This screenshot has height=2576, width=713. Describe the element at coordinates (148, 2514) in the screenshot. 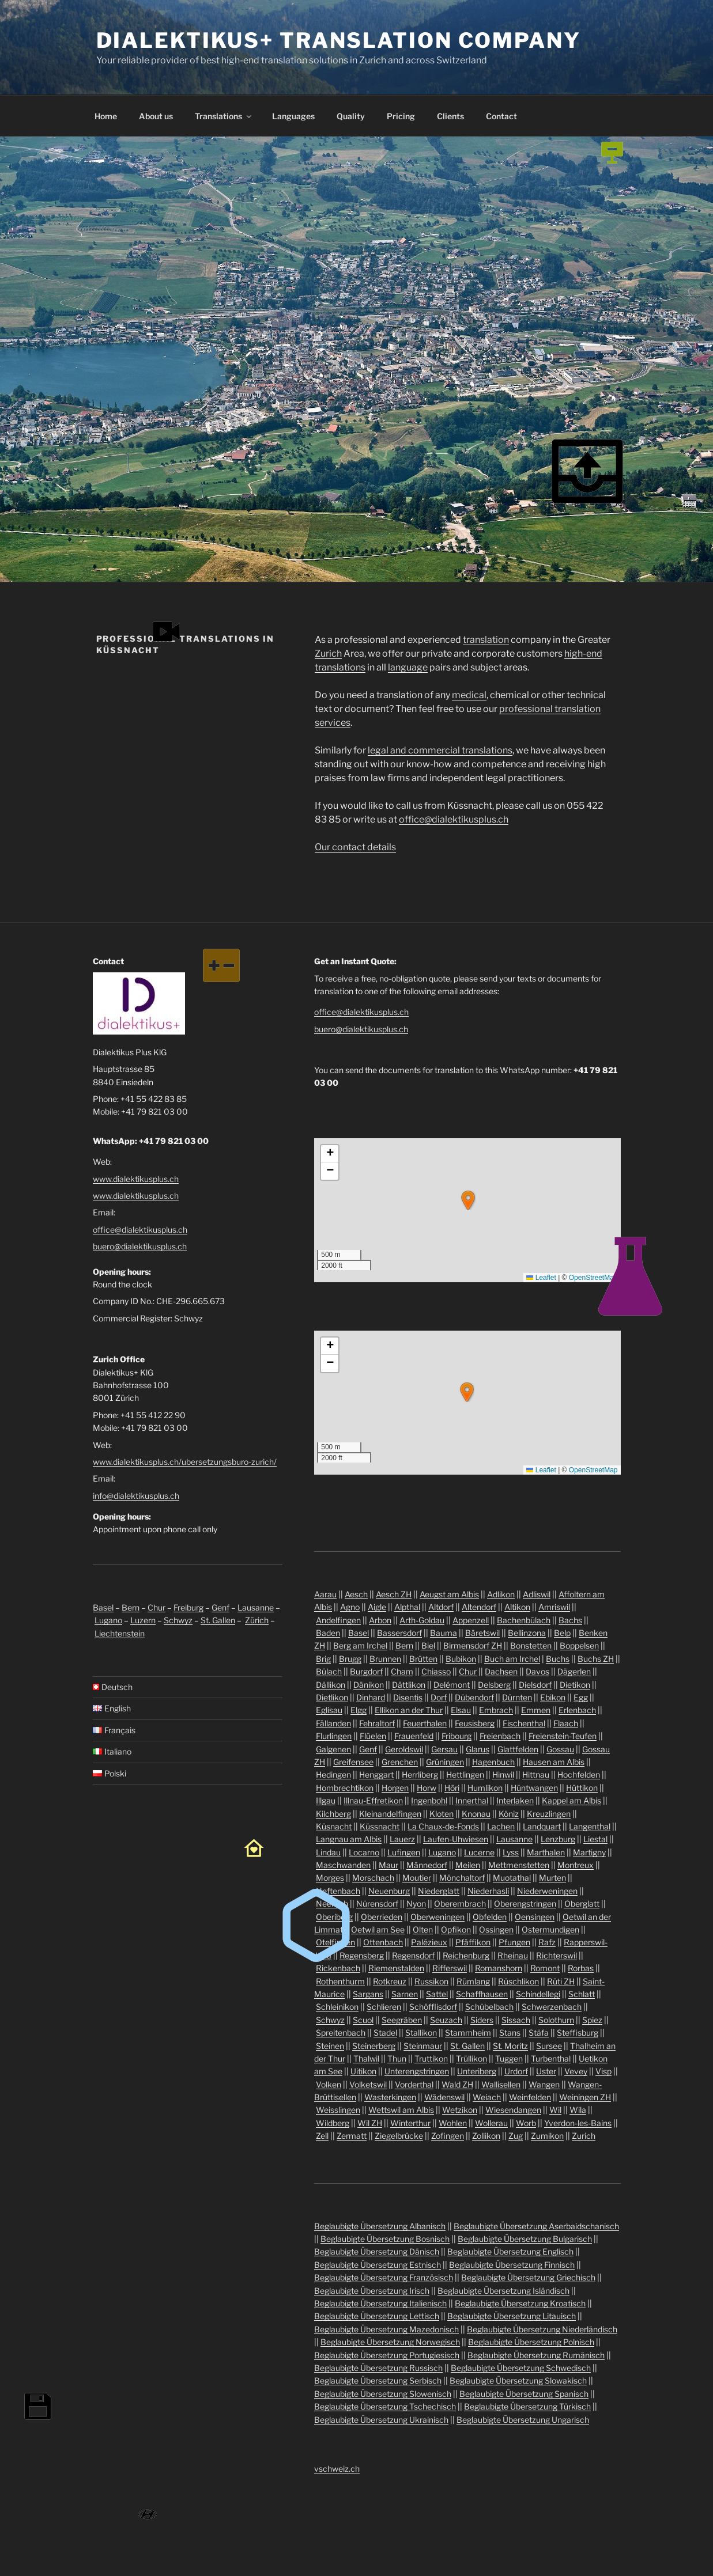

I see `Hyundai brand logo` at that location.